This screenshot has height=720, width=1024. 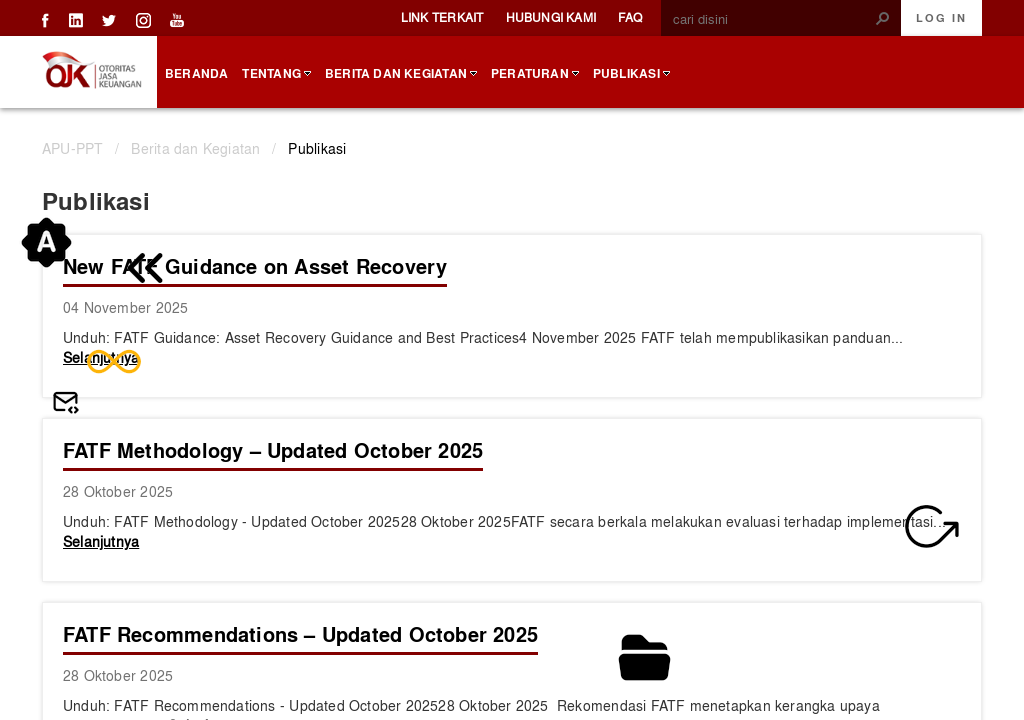 I want to click on enable automatic brightness adjustment, so click(x=46, y=242).